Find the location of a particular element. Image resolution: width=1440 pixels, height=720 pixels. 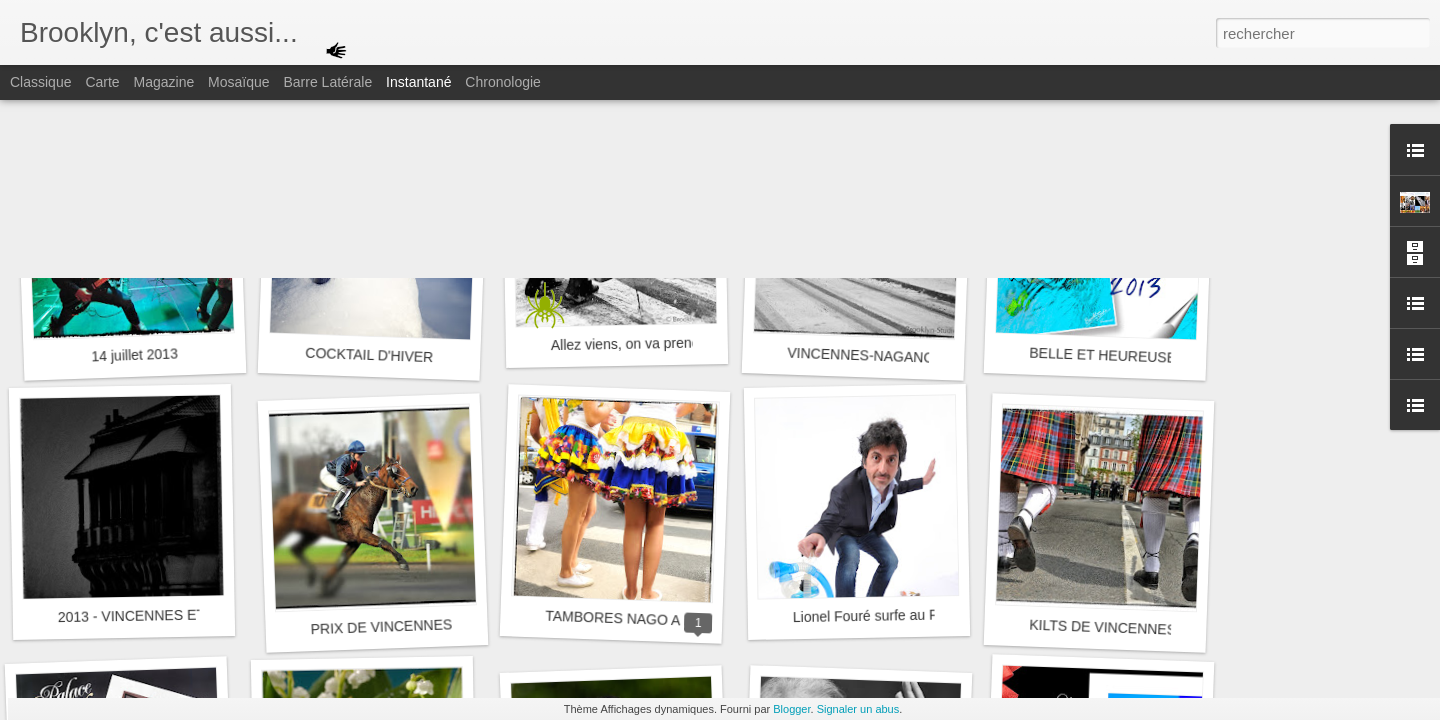

indicates a spooky or halloween-themed game element is located at coordinates (545, 306).